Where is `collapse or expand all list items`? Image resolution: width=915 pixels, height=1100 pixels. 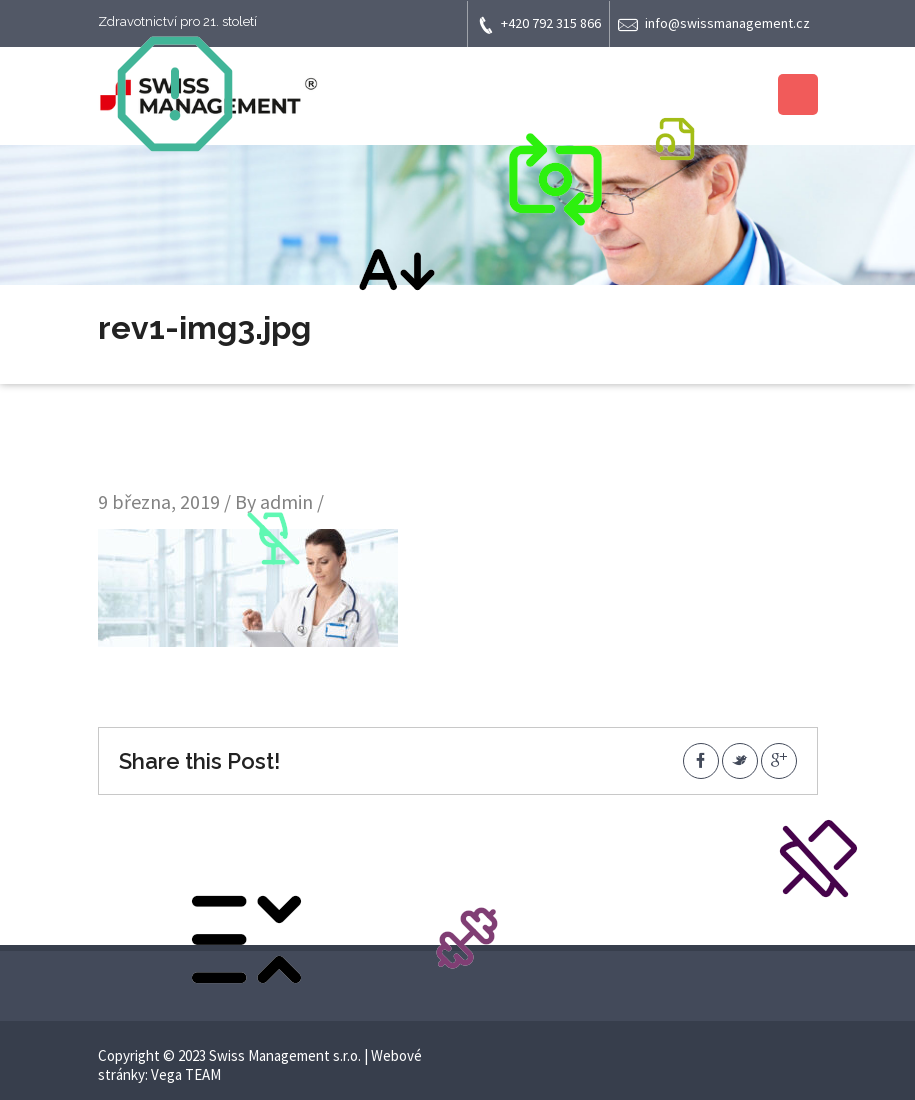
collapse or expand all list items is located at coordinates (246, 939).